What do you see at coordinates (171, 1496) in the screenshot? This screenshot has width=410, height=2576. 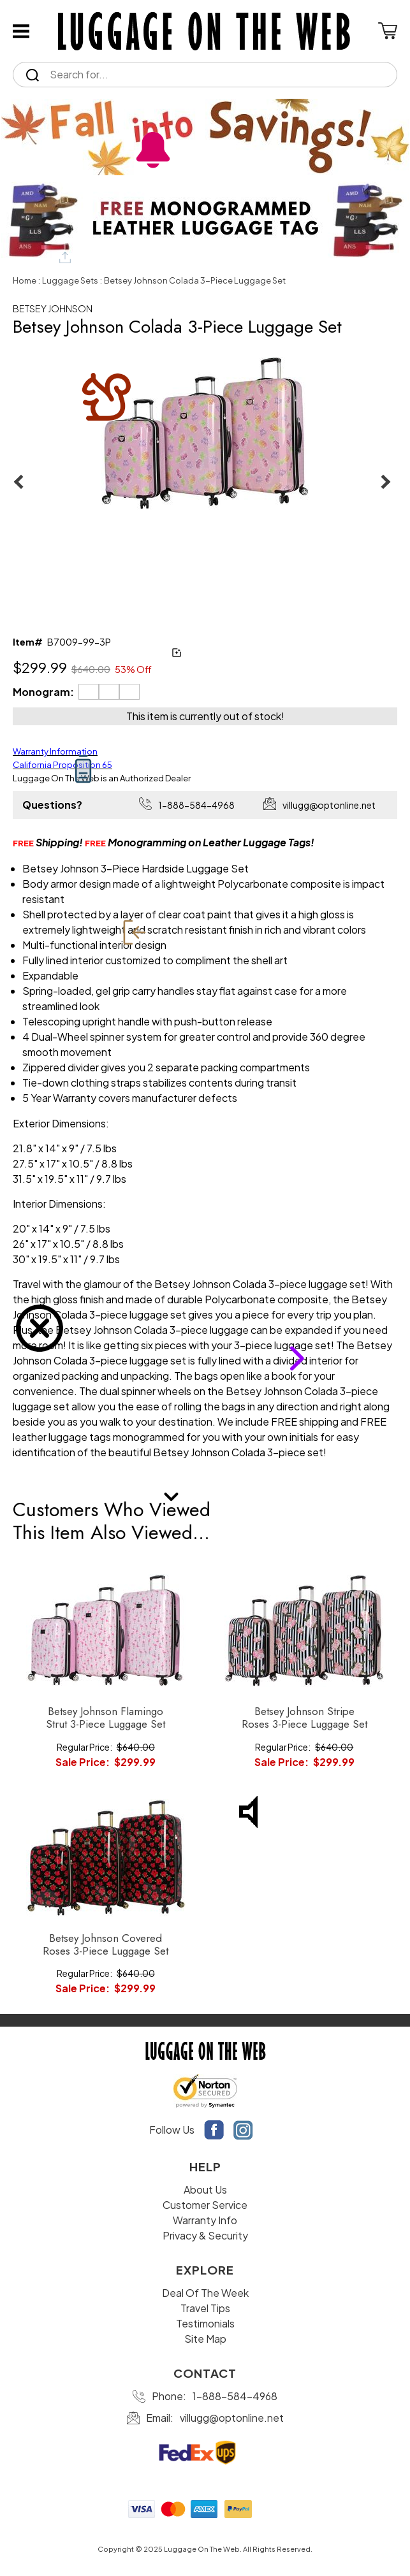 I see `expand a dropdown menu or collapsed section` at bounding box center [171, 1496].